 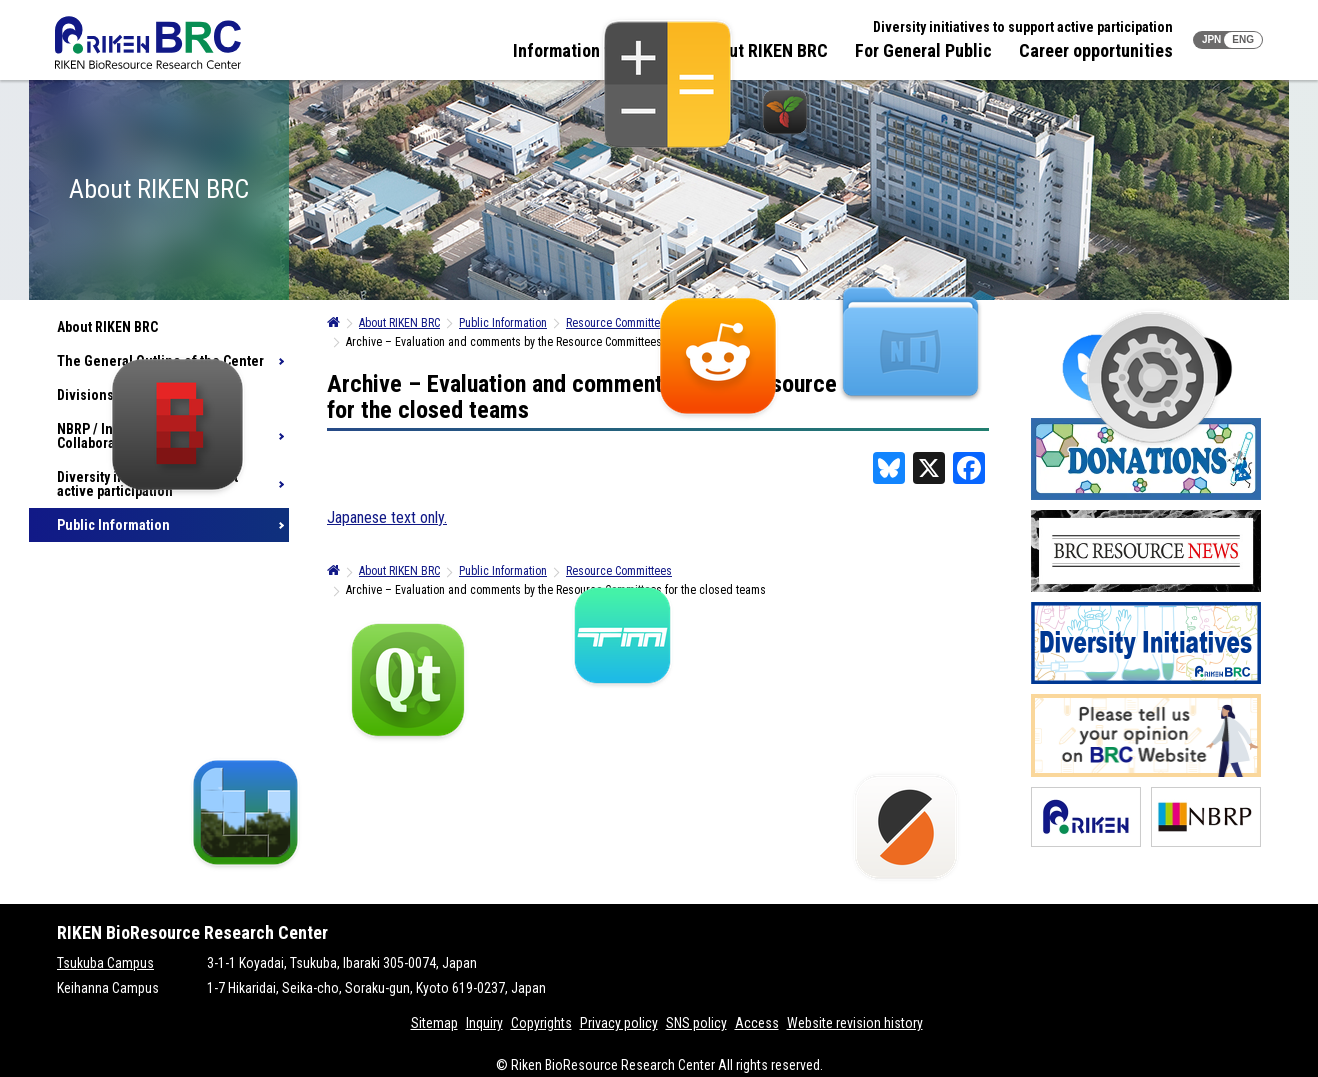 I want to click on open PrusaSlicer 3D printing software, so click(x=906, y=827).